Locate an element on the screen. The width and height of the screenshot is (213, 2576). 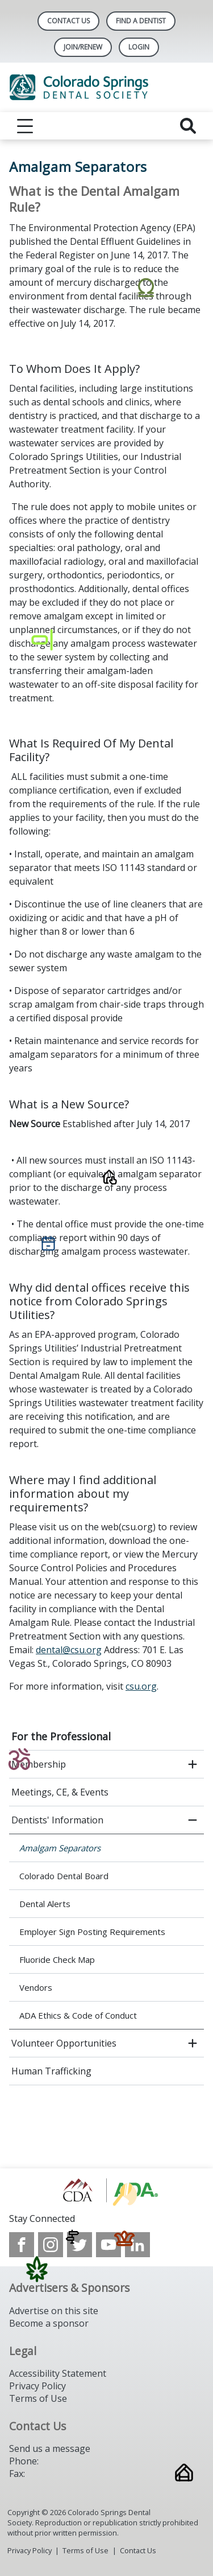
get directions to a destination is located at coordinates (72, 2237).